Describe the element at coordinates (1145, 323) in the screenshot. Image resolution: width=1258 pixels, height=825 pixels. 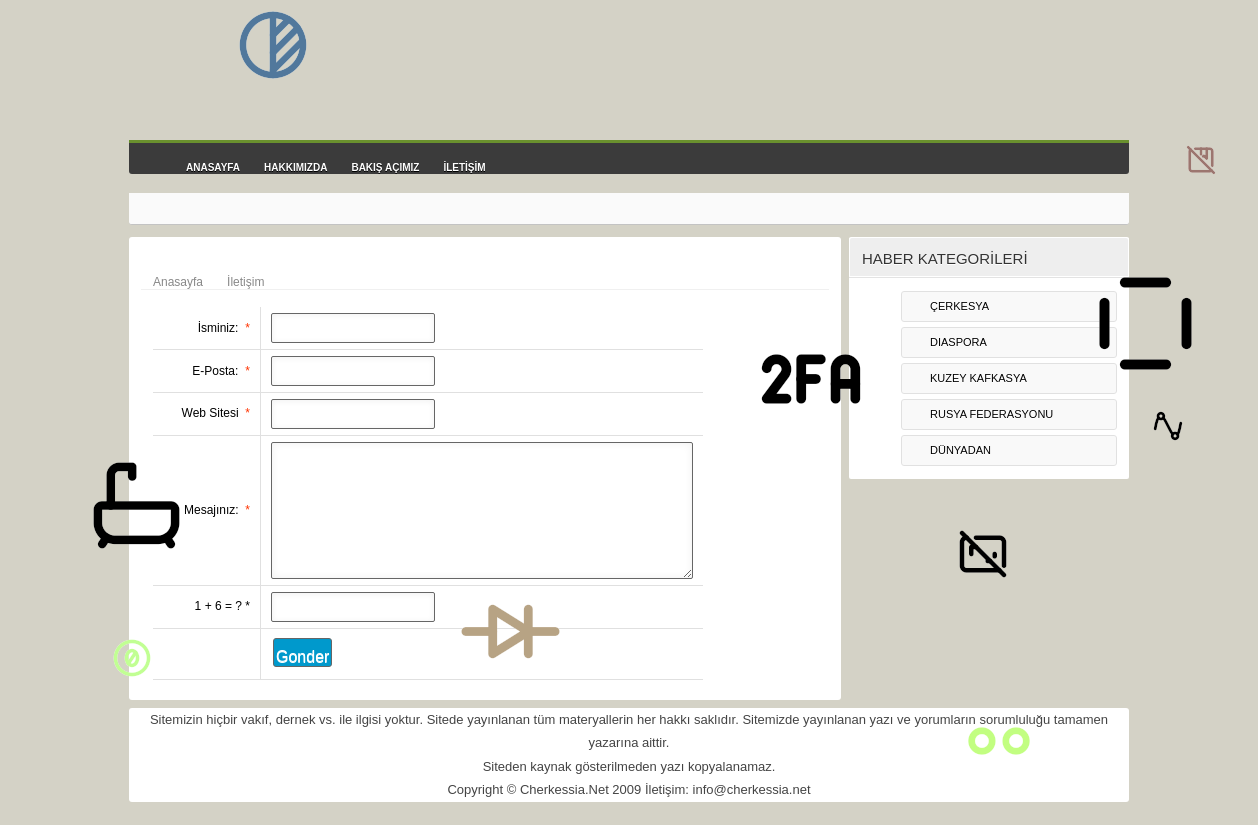
I see `apply borders to left and right sides only` at that location.